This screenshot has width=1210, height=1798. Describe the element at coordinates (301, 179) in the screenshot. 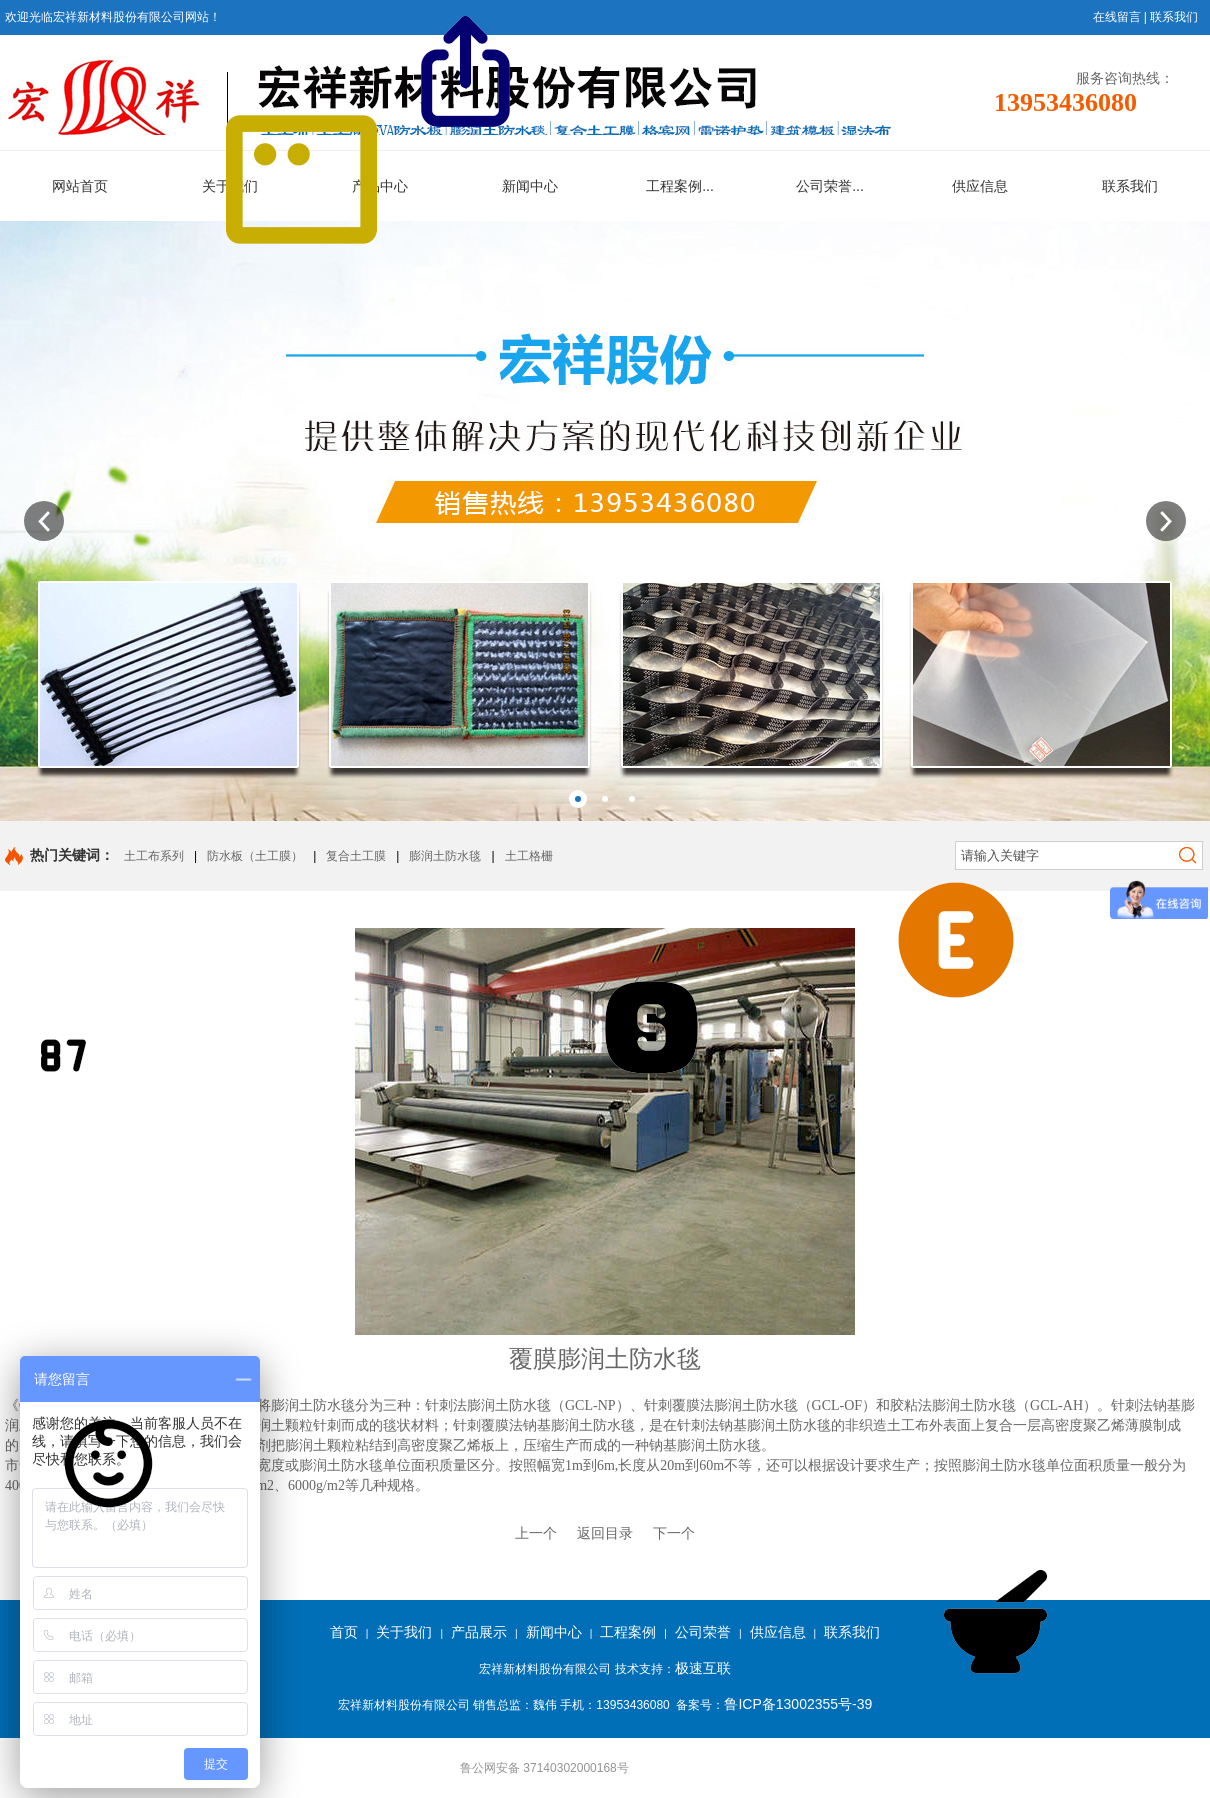

I see `open application window` at that location.